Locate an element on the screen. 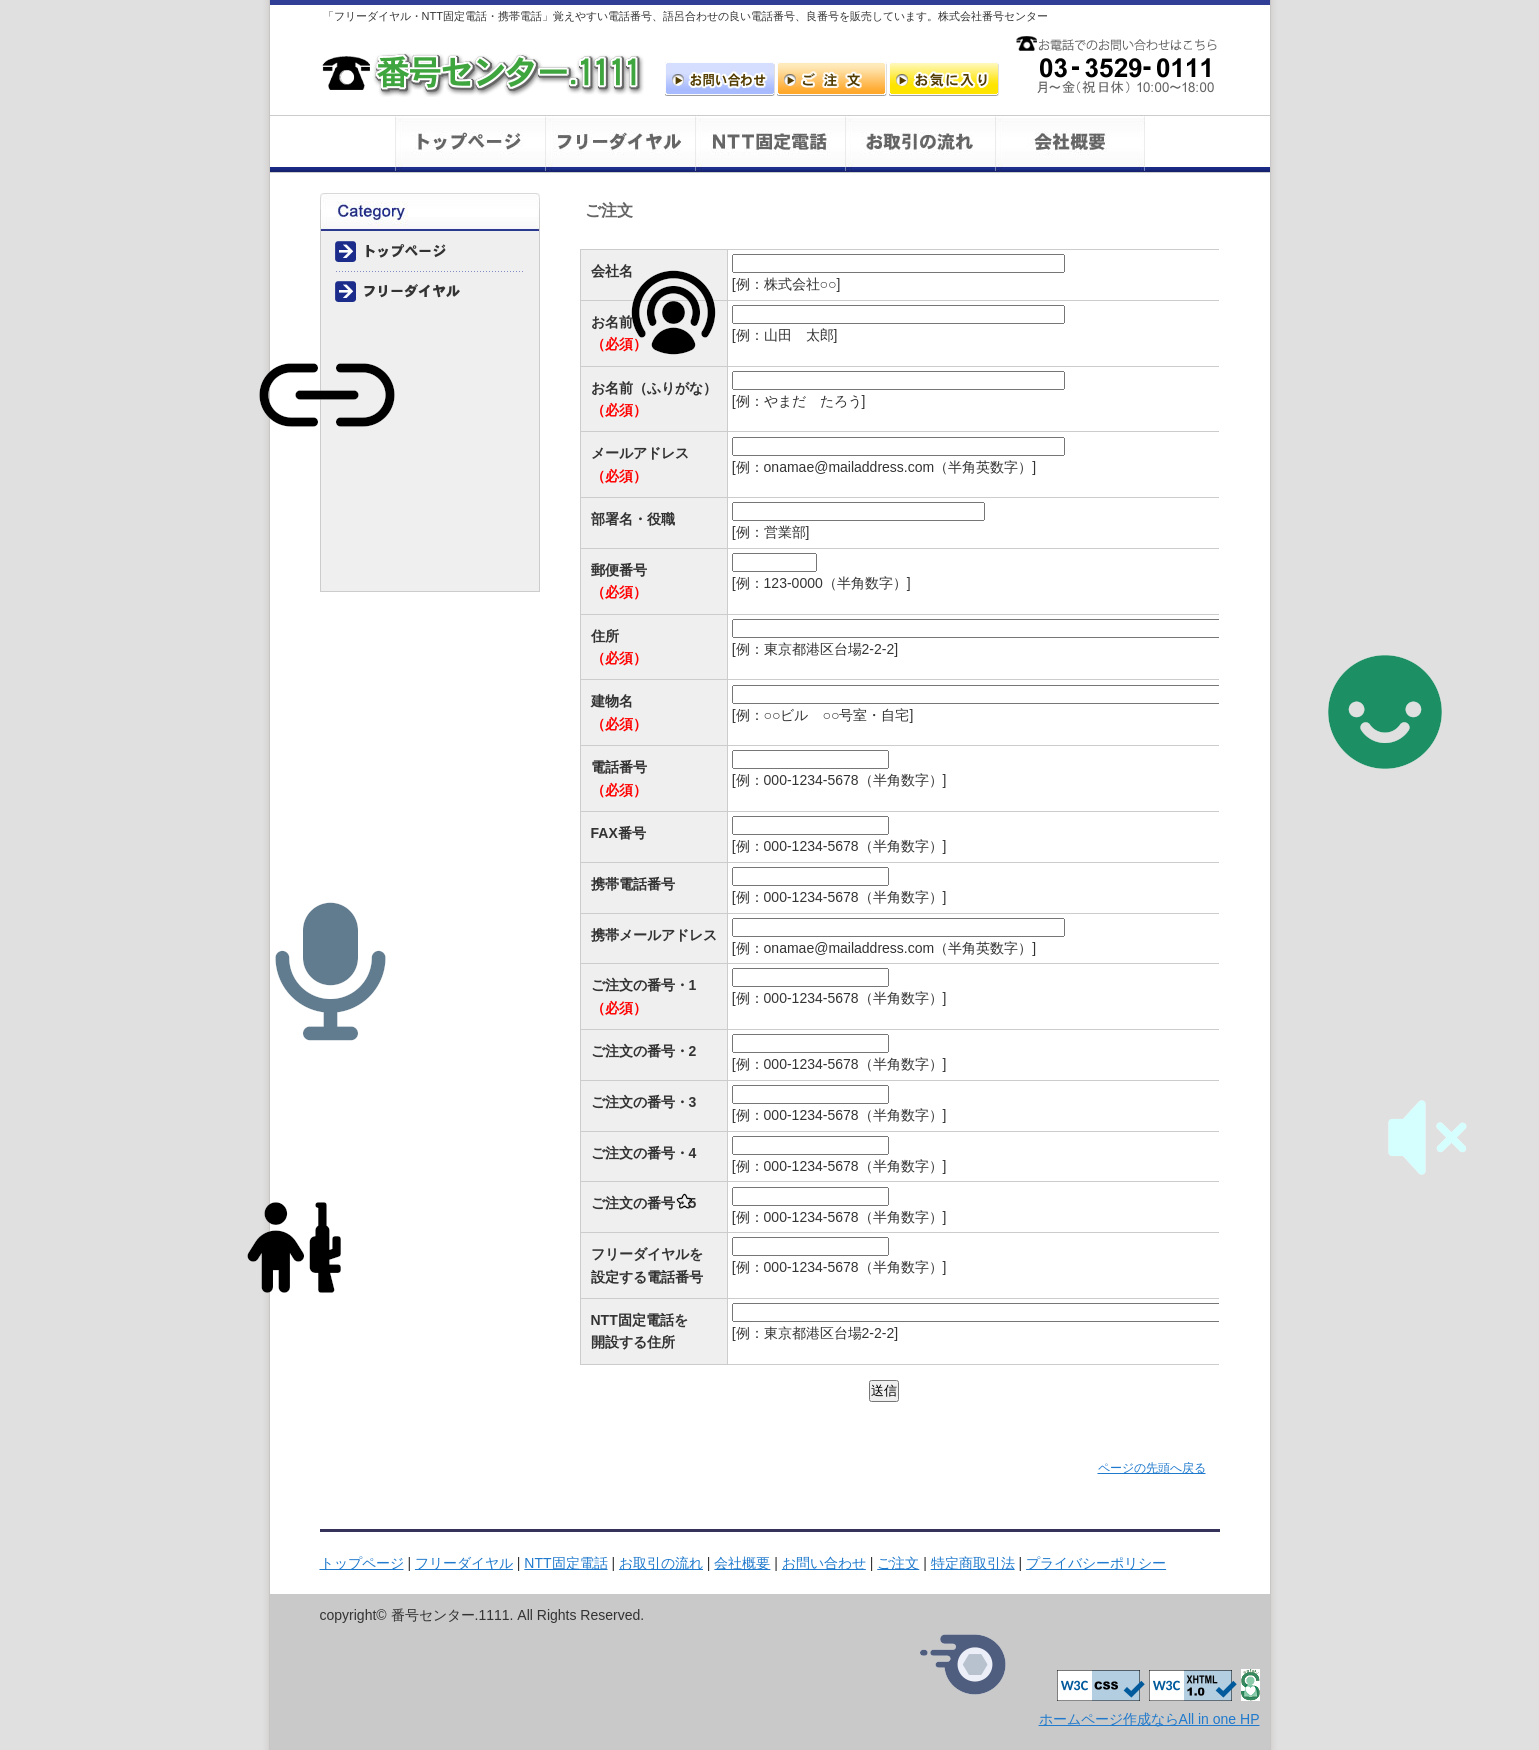  copy link to clipboard is located at coordinates (327, 395).